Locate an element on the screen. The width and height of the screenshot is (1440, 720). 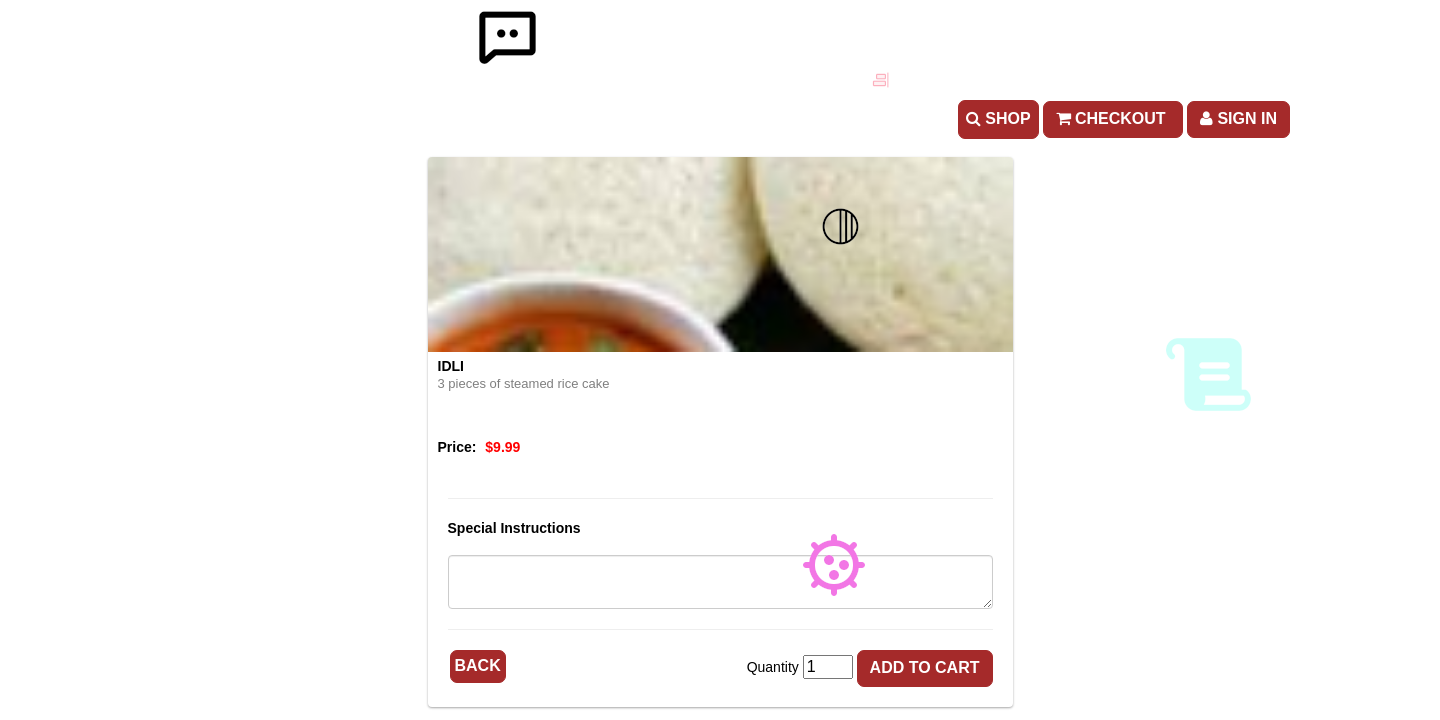
view terms and conditions or legal documents is located at coordinates (1211, 374).